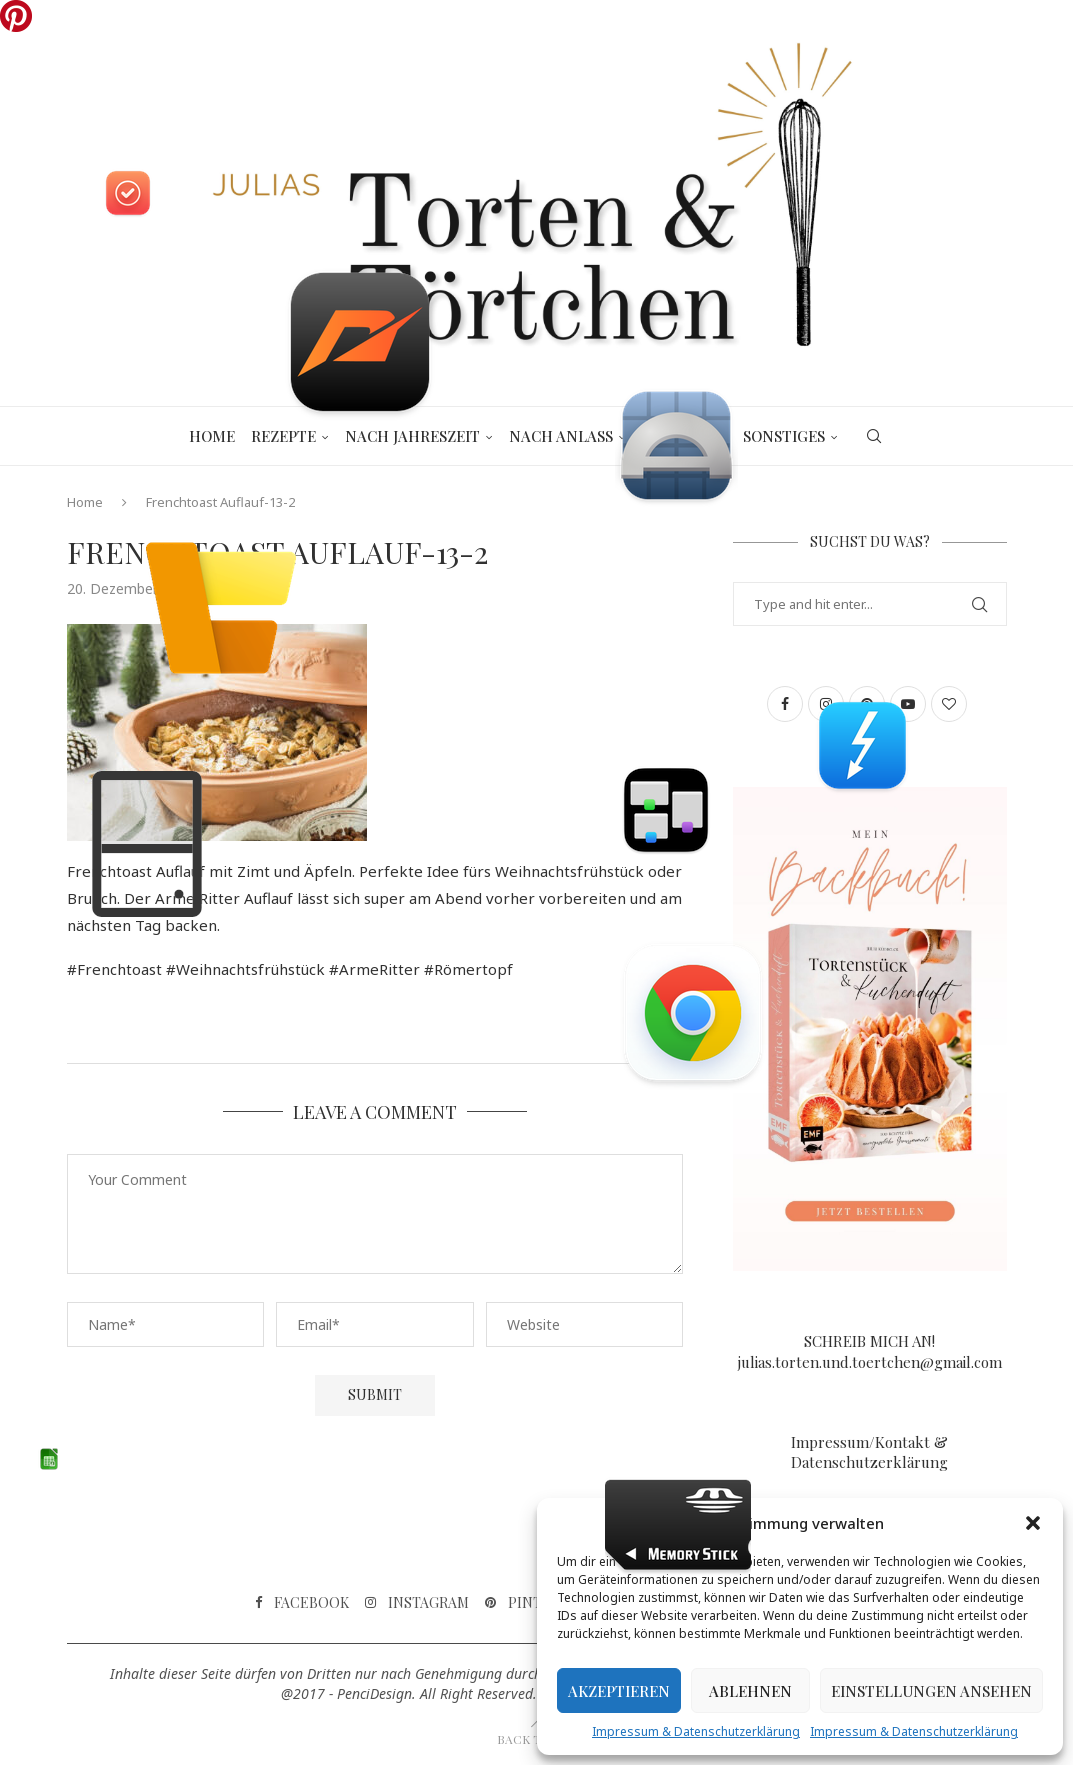 The image size is (1073, 1765). Describe the element at coordinates (128, 193) in the screenshot. I see `open dconf editor to modify system configuration settings` at that location.